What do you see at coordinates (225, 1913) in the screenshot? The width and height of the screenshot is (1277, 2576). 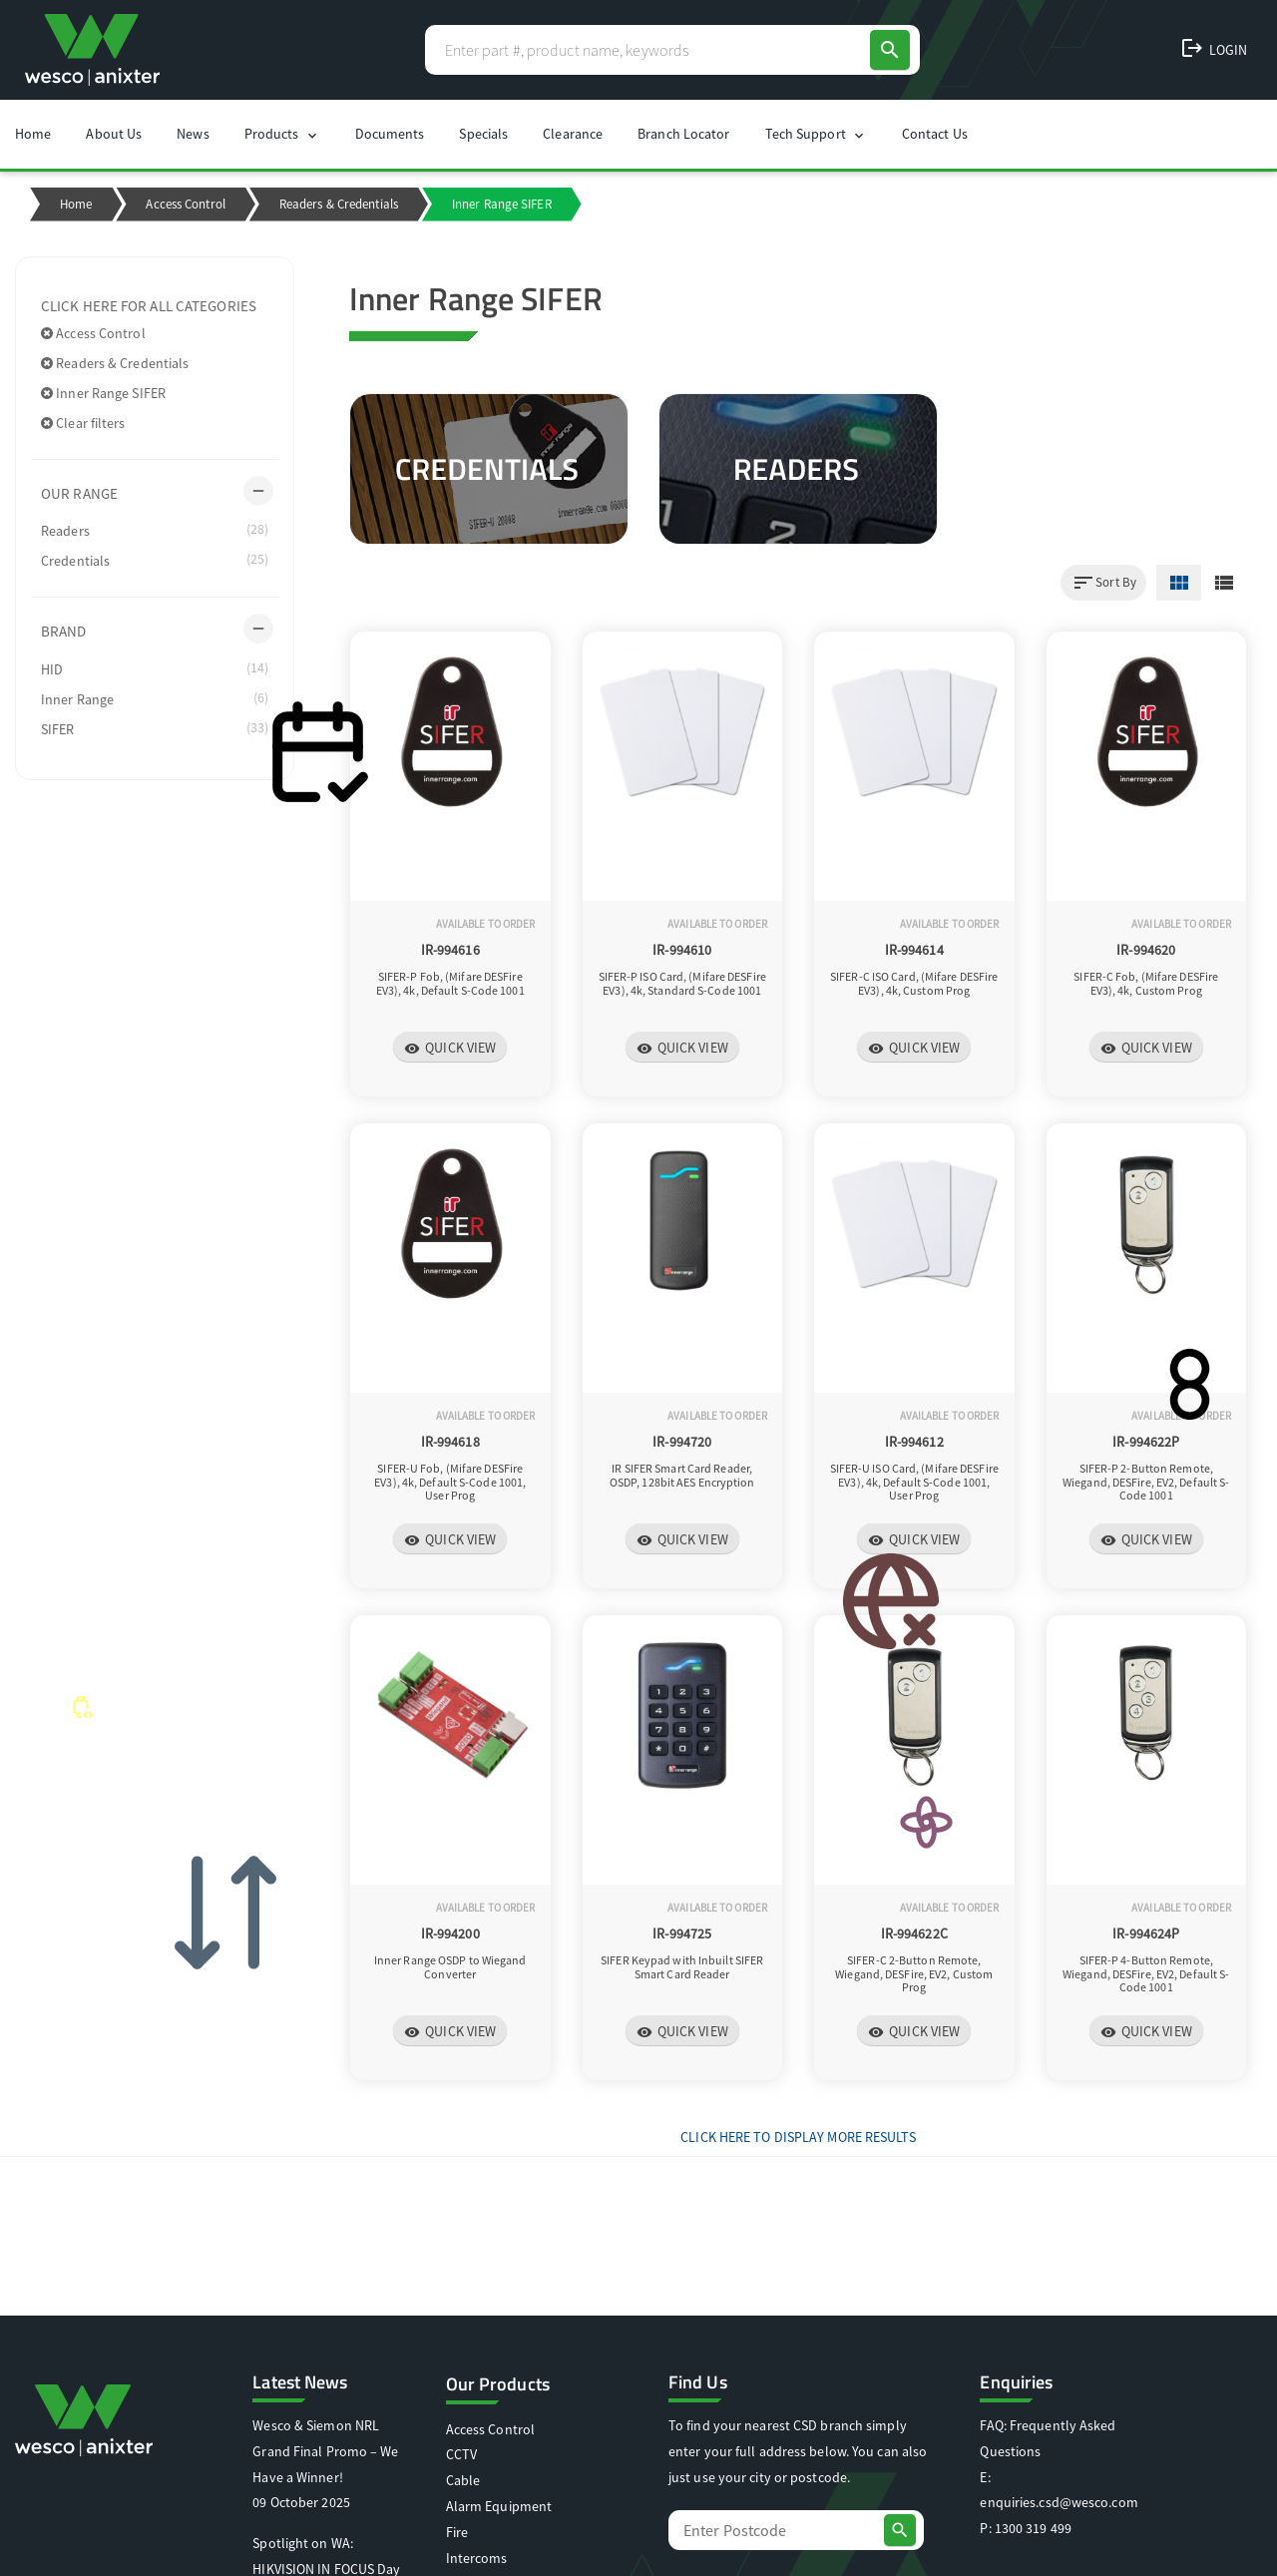 I see `sort items in ascending or descending order` at bounding box center [225, 1913].